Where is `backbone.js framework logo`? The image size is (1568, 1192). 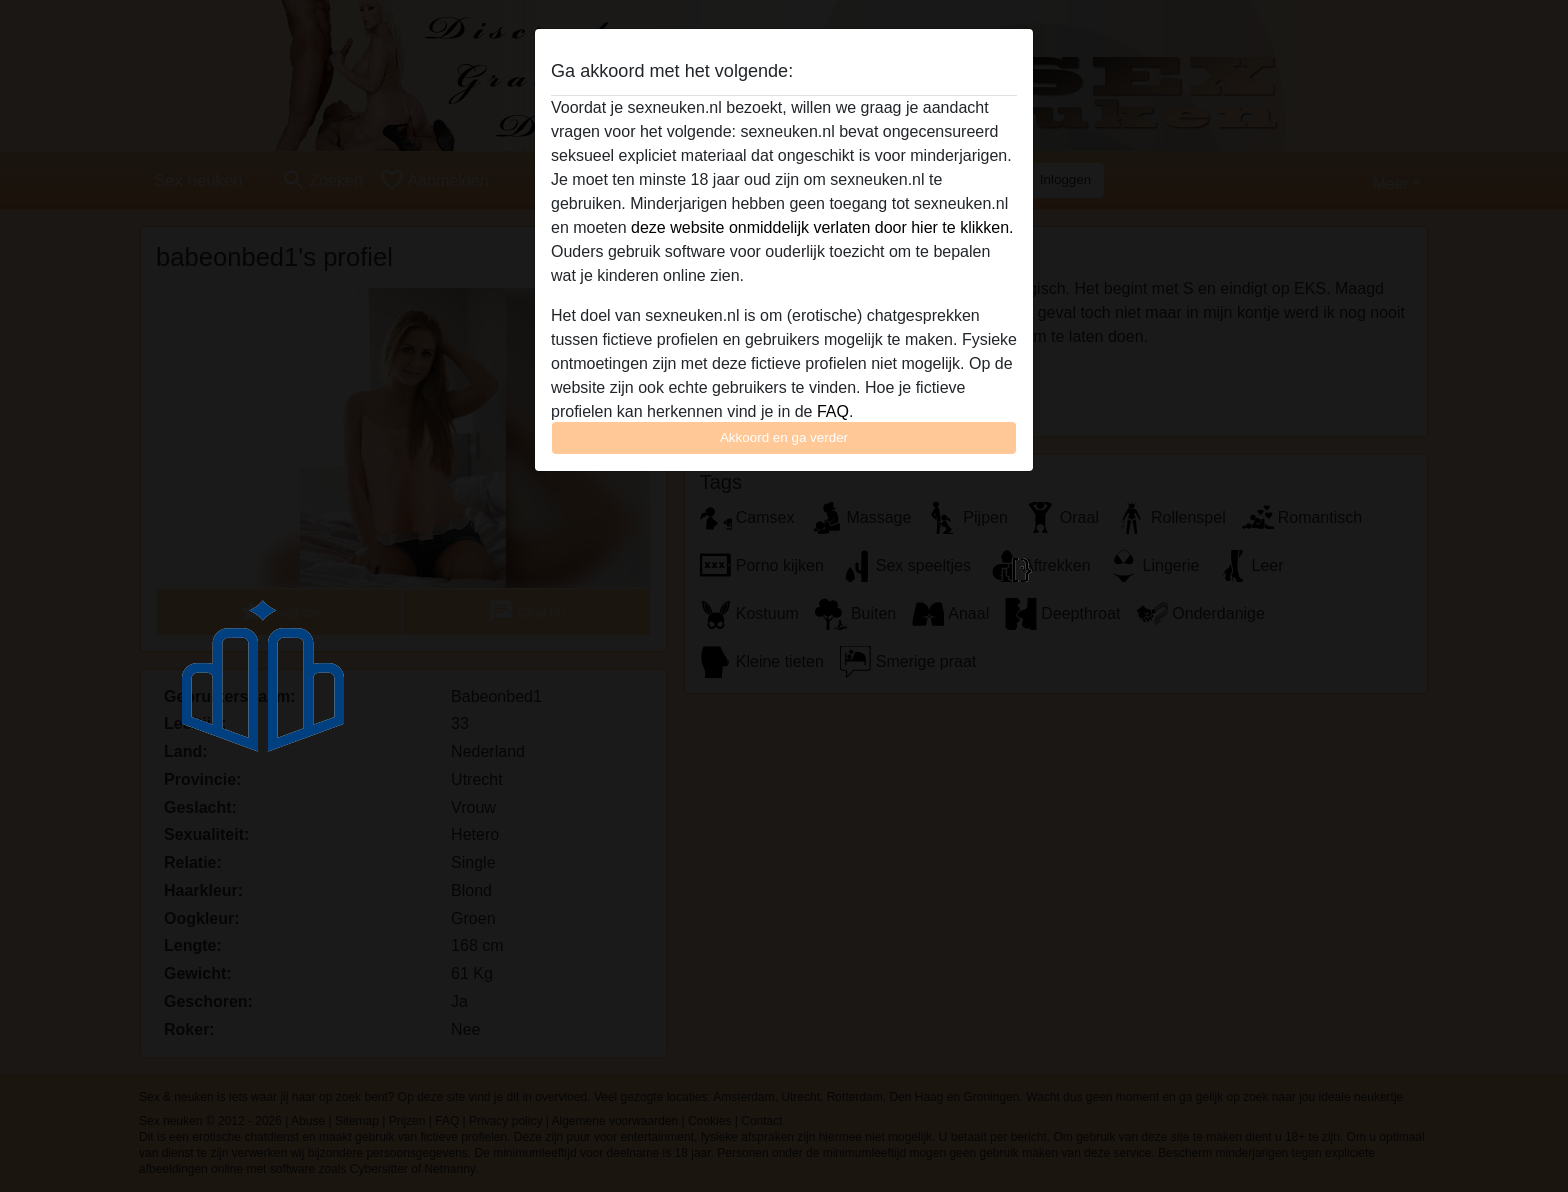 backbone.js framework logo is located at coordinates (263, 676).